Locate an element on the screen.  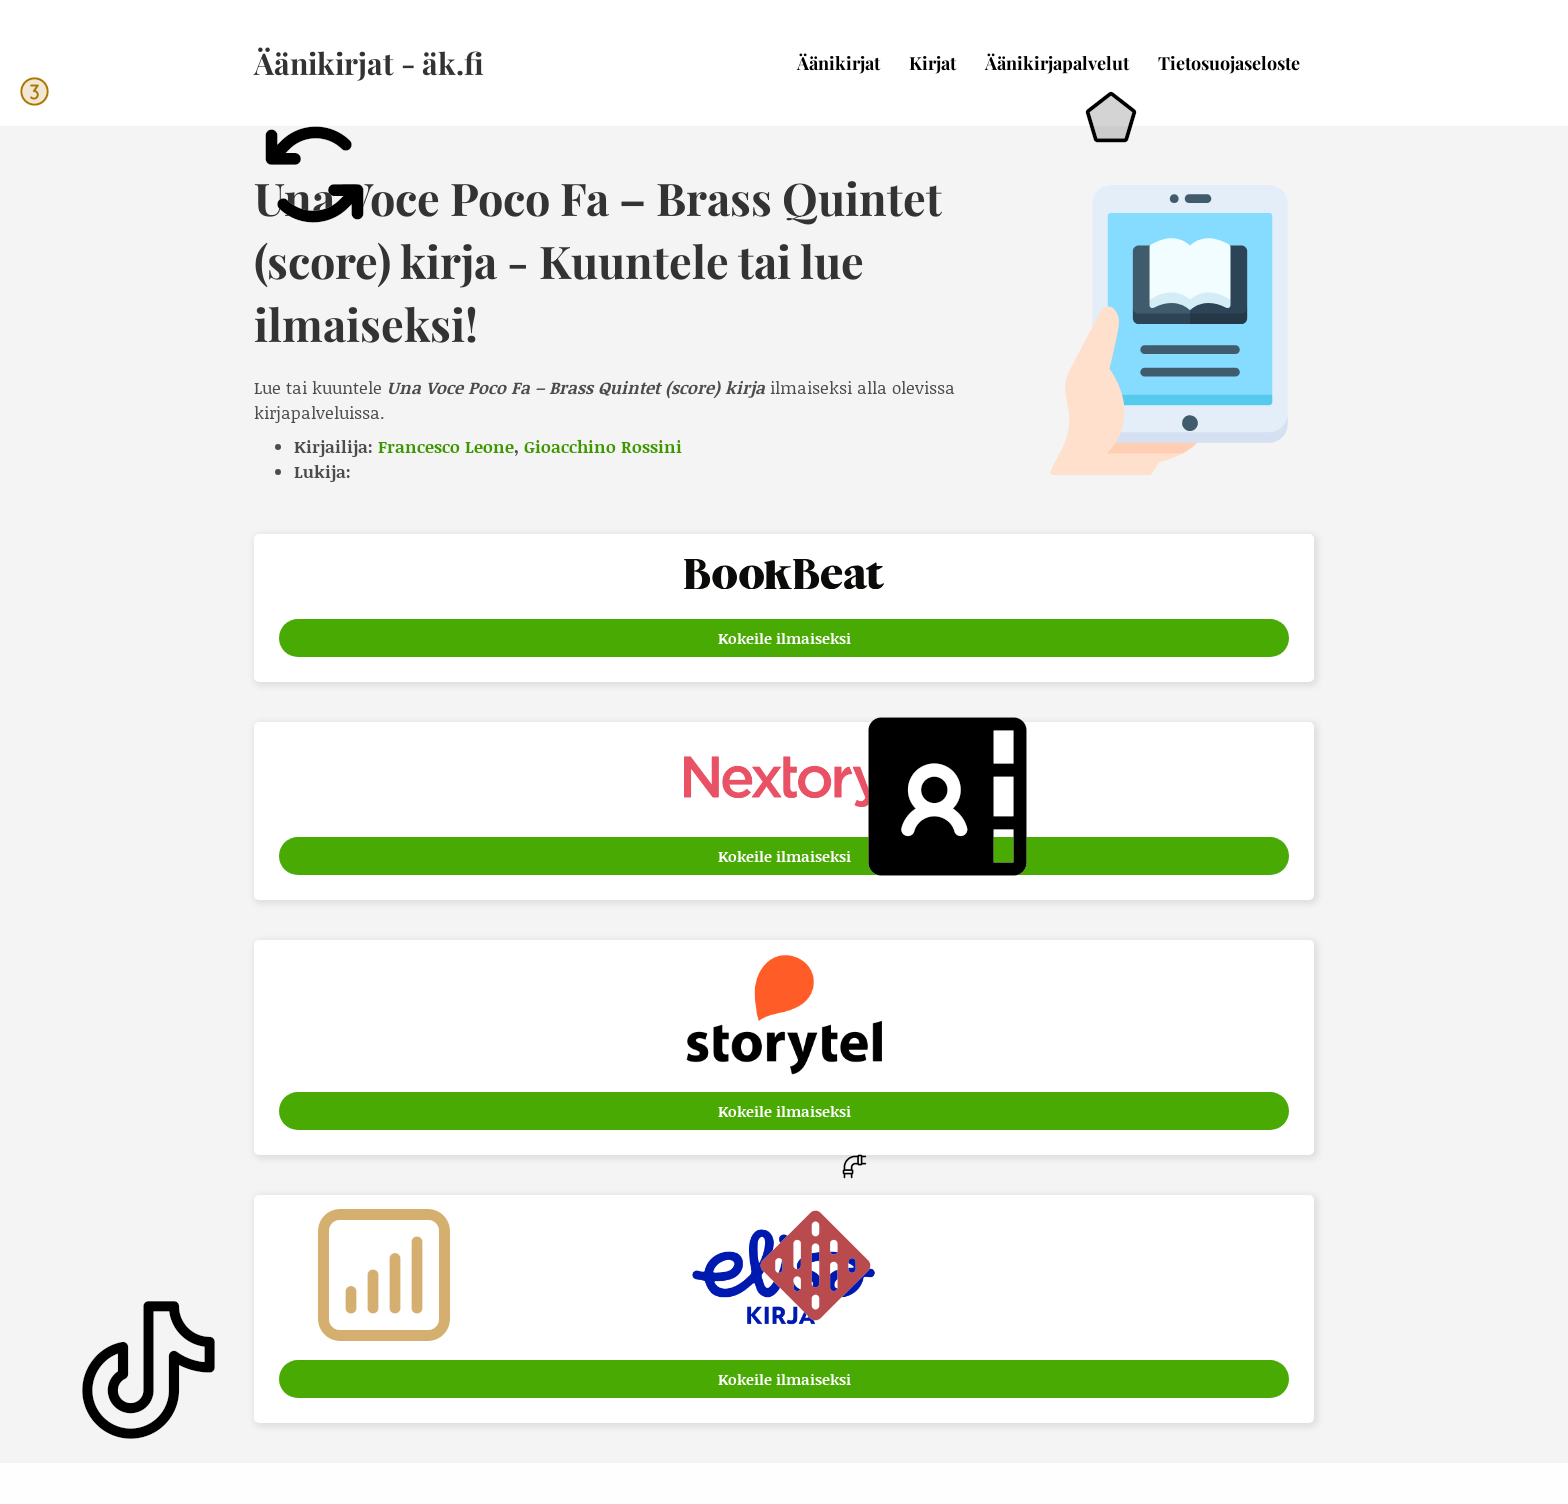
open google podcasts app is located at coordinates (815, 1265).